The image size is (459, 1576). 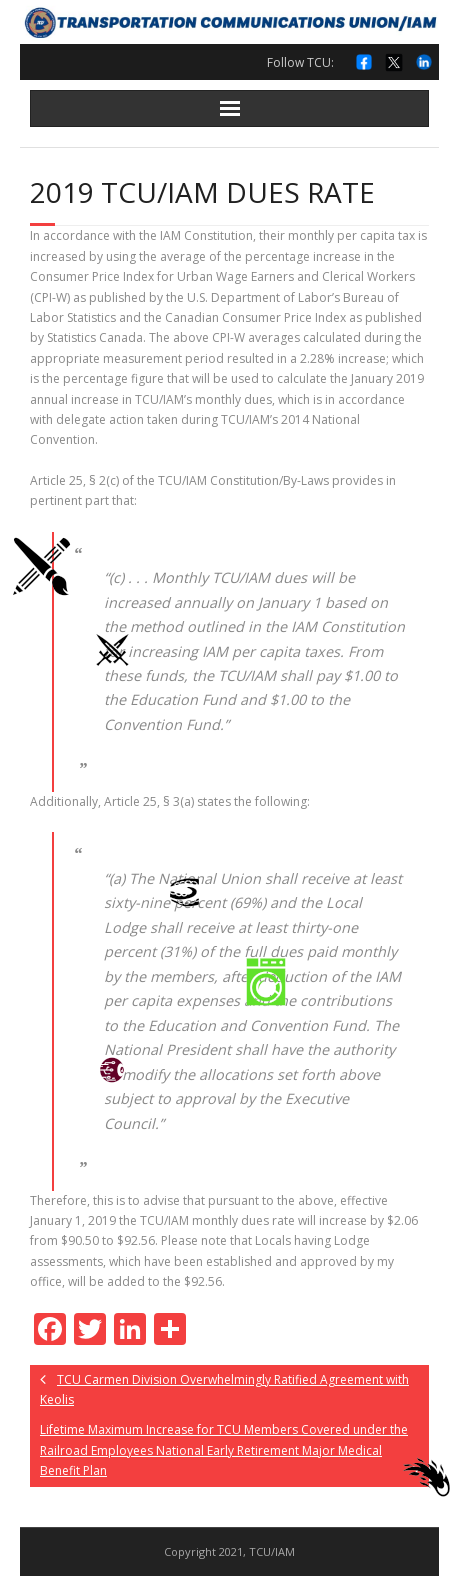 I want to click on indicates a blocked area or monster hazard in gameplay, so click(x=184, y=892).